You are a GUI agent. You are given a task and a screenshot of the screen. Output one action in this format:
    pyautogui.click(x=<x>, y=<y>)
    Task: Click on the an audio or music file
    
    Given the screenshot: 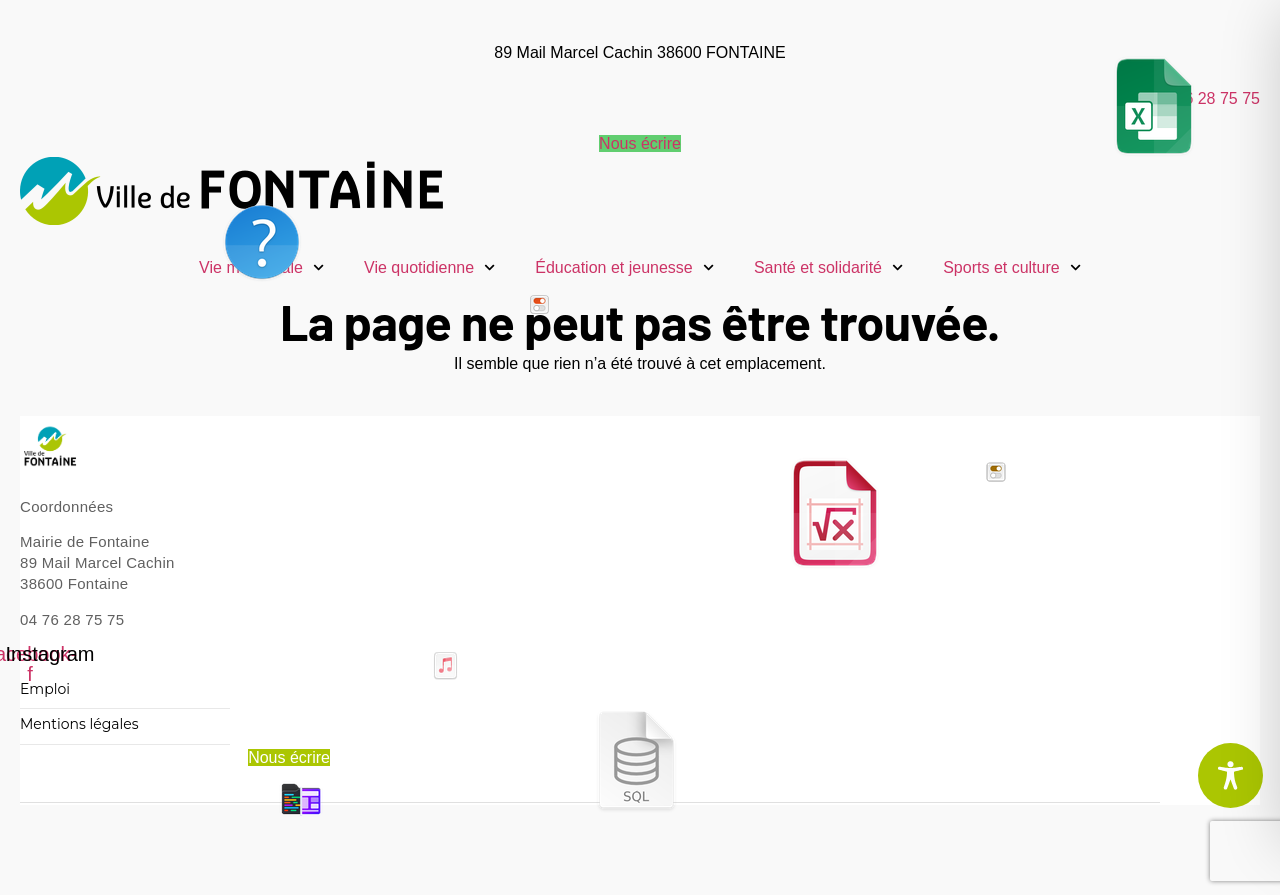 What is the action you would take?
    pyautogui.click(x=445, y=665)
    